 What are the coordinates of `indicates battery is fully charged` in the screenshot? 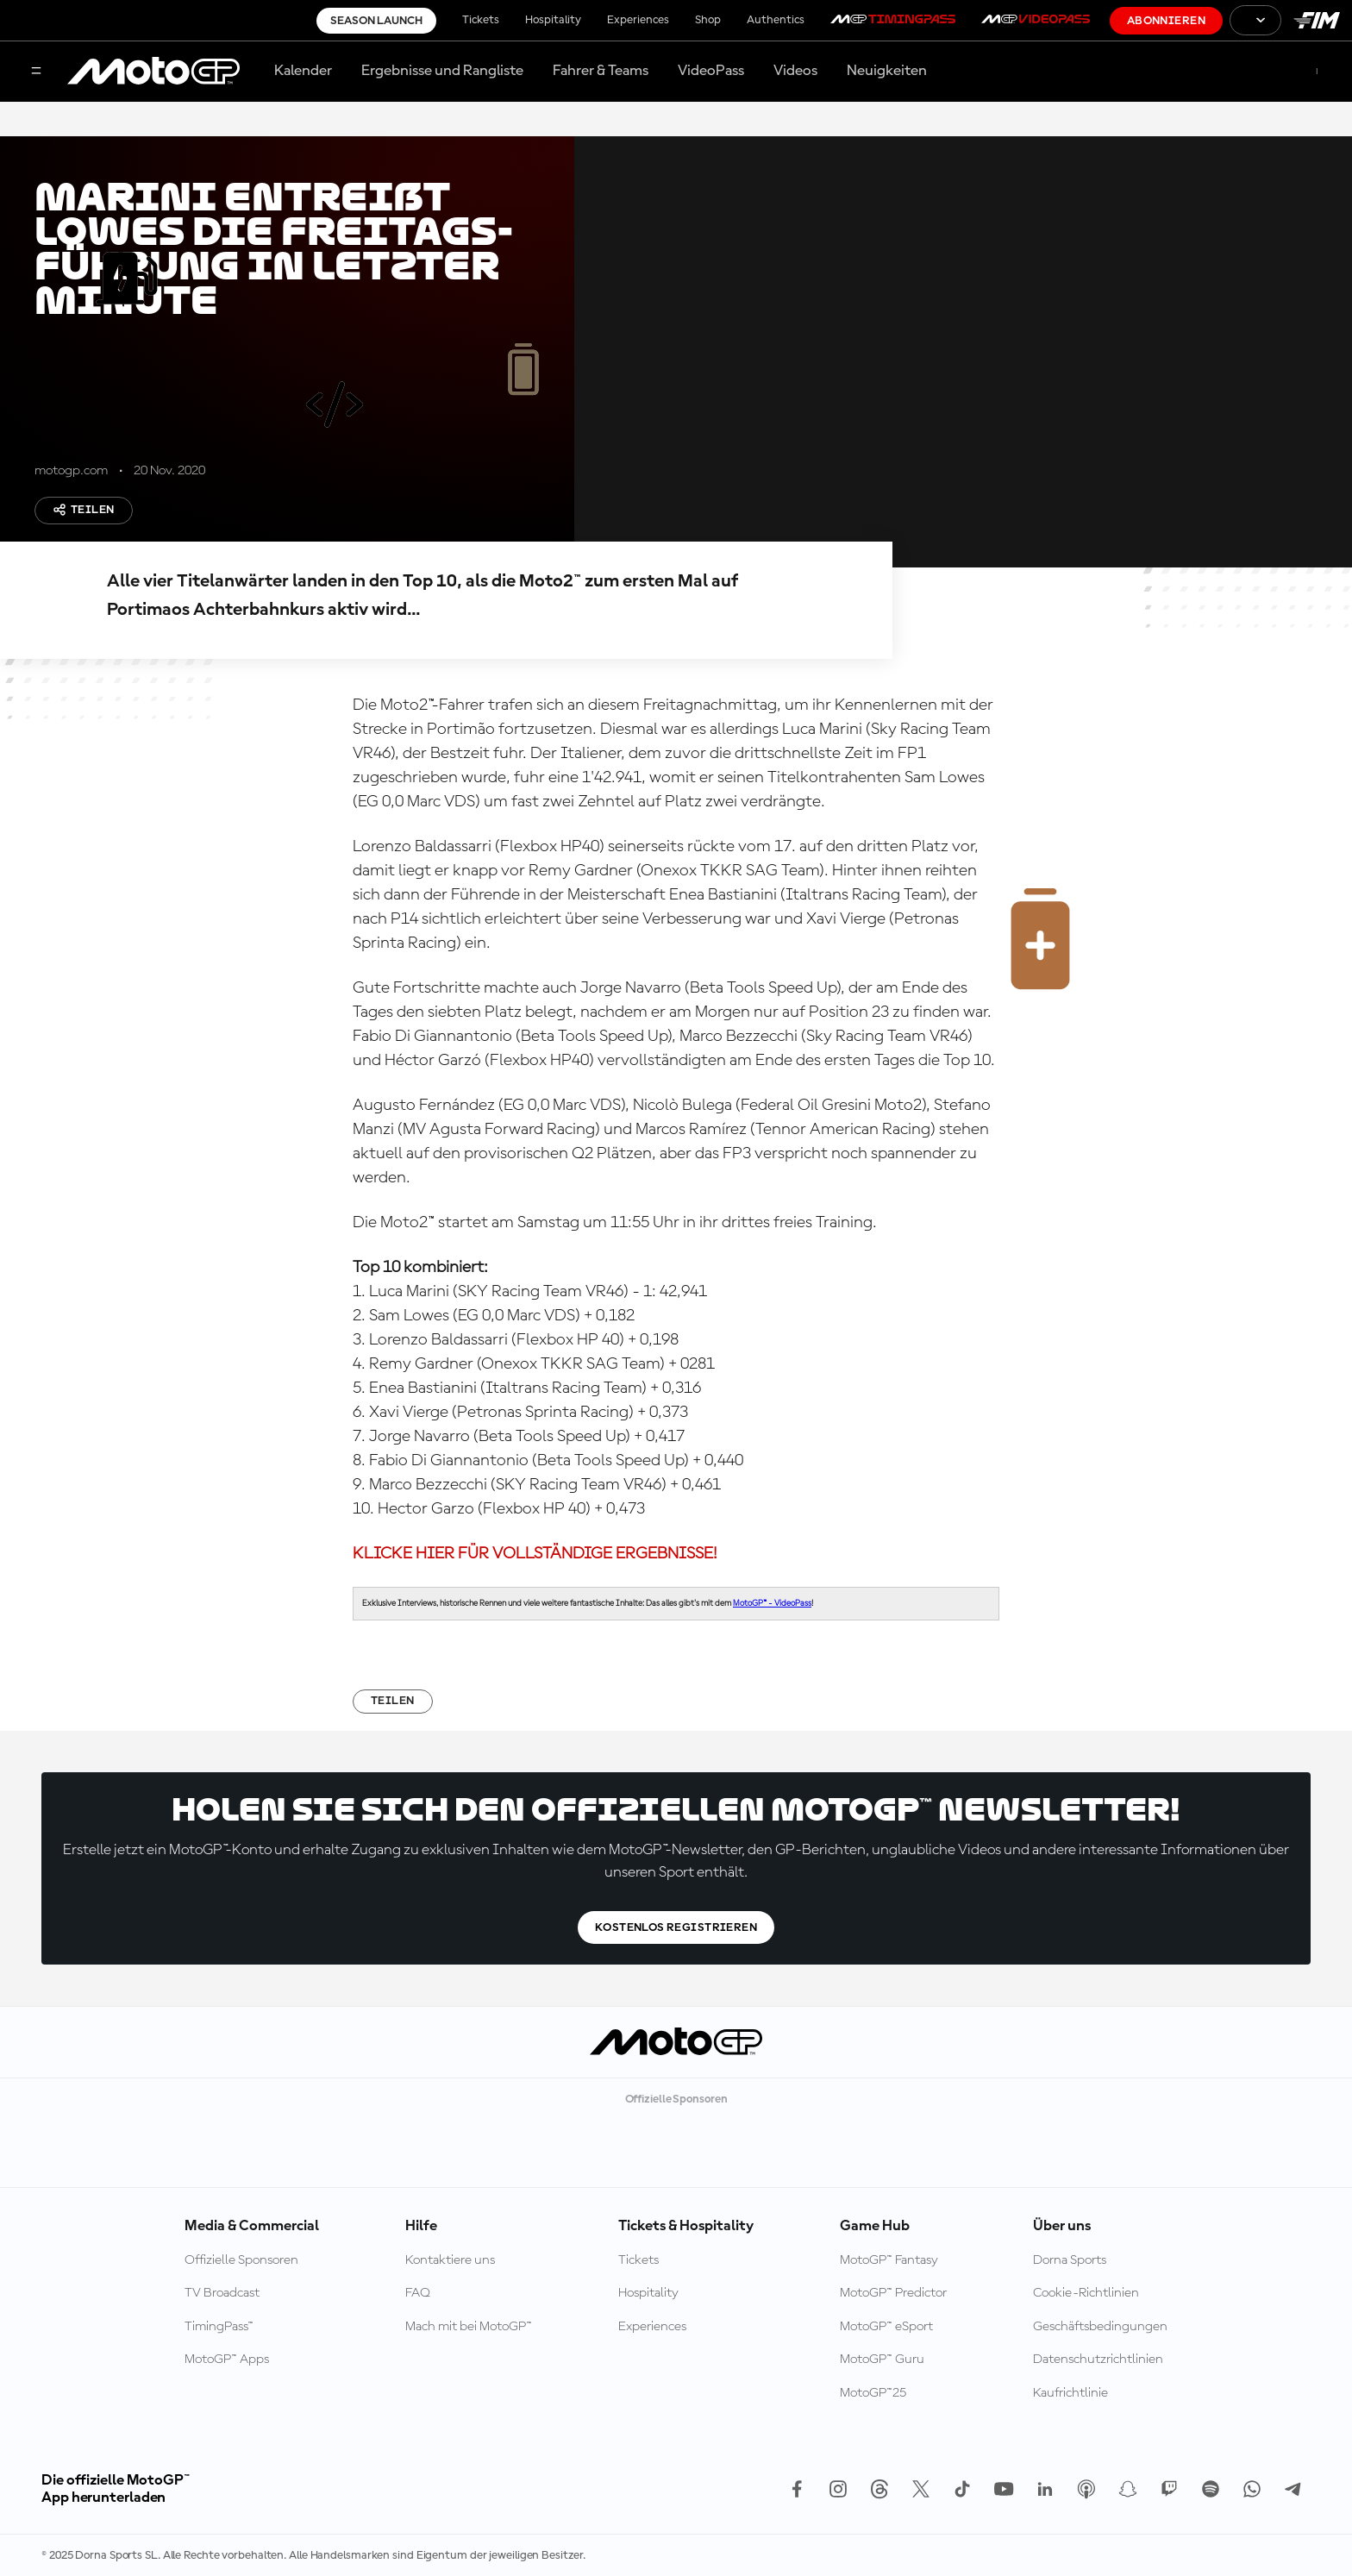 It's located at (523, 370).